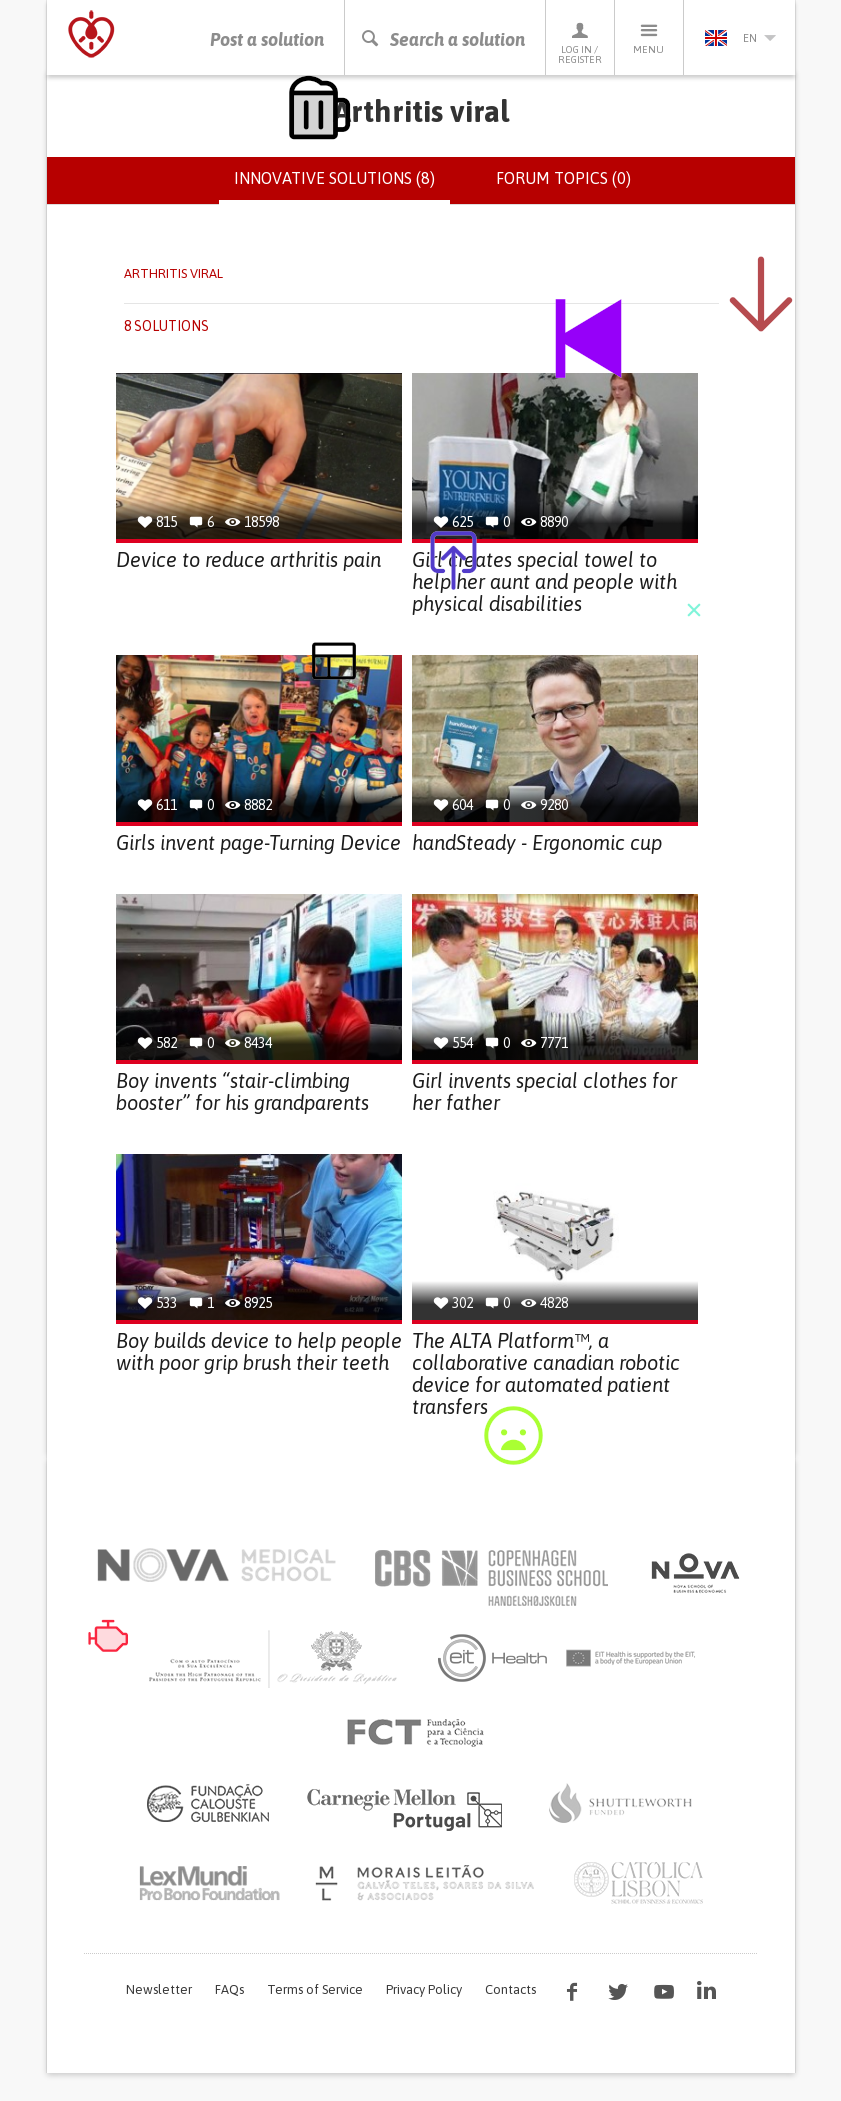  What do you see at coordinates (107, 1636) in the screenshot?
I see `view engine or vehicle diagnostics` at bounding box center [107, 1636].